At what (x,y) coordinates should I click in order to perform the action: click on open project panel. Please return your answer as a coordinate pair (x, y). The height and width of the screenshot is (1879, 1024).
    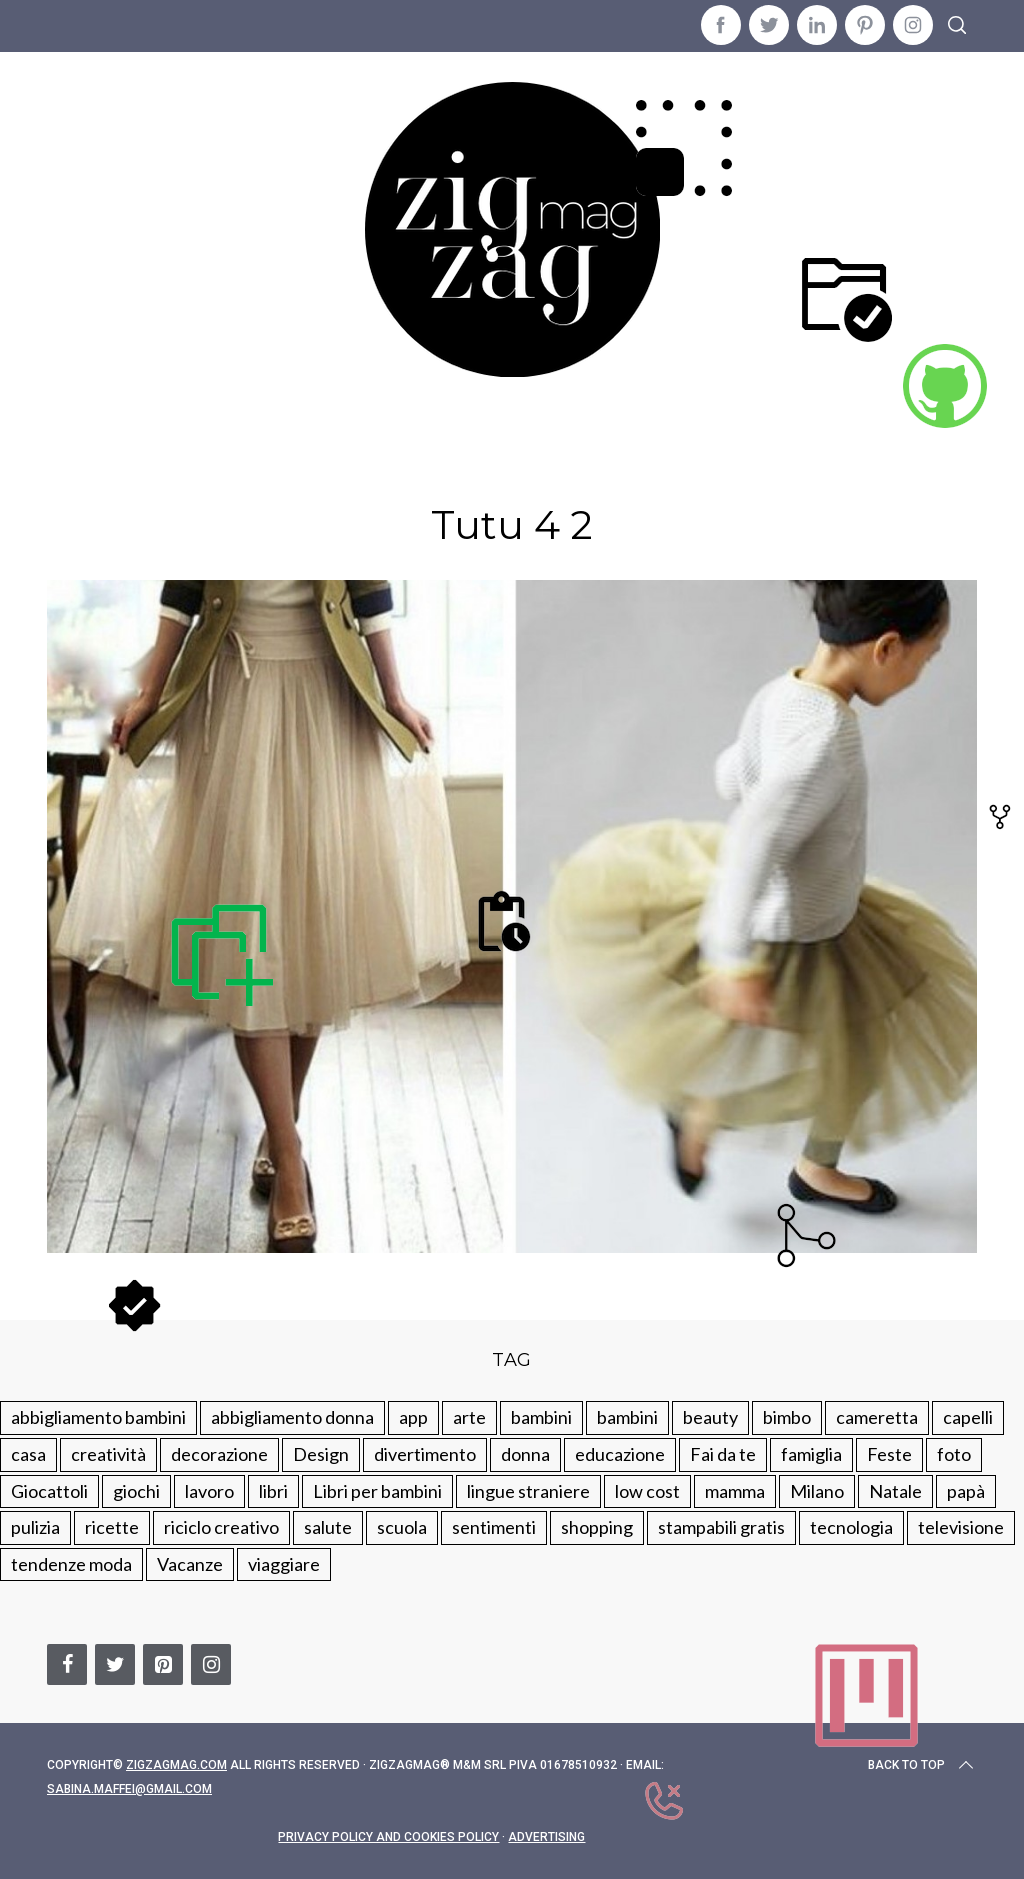
    Looking at the image, I should click on (866, 1695).